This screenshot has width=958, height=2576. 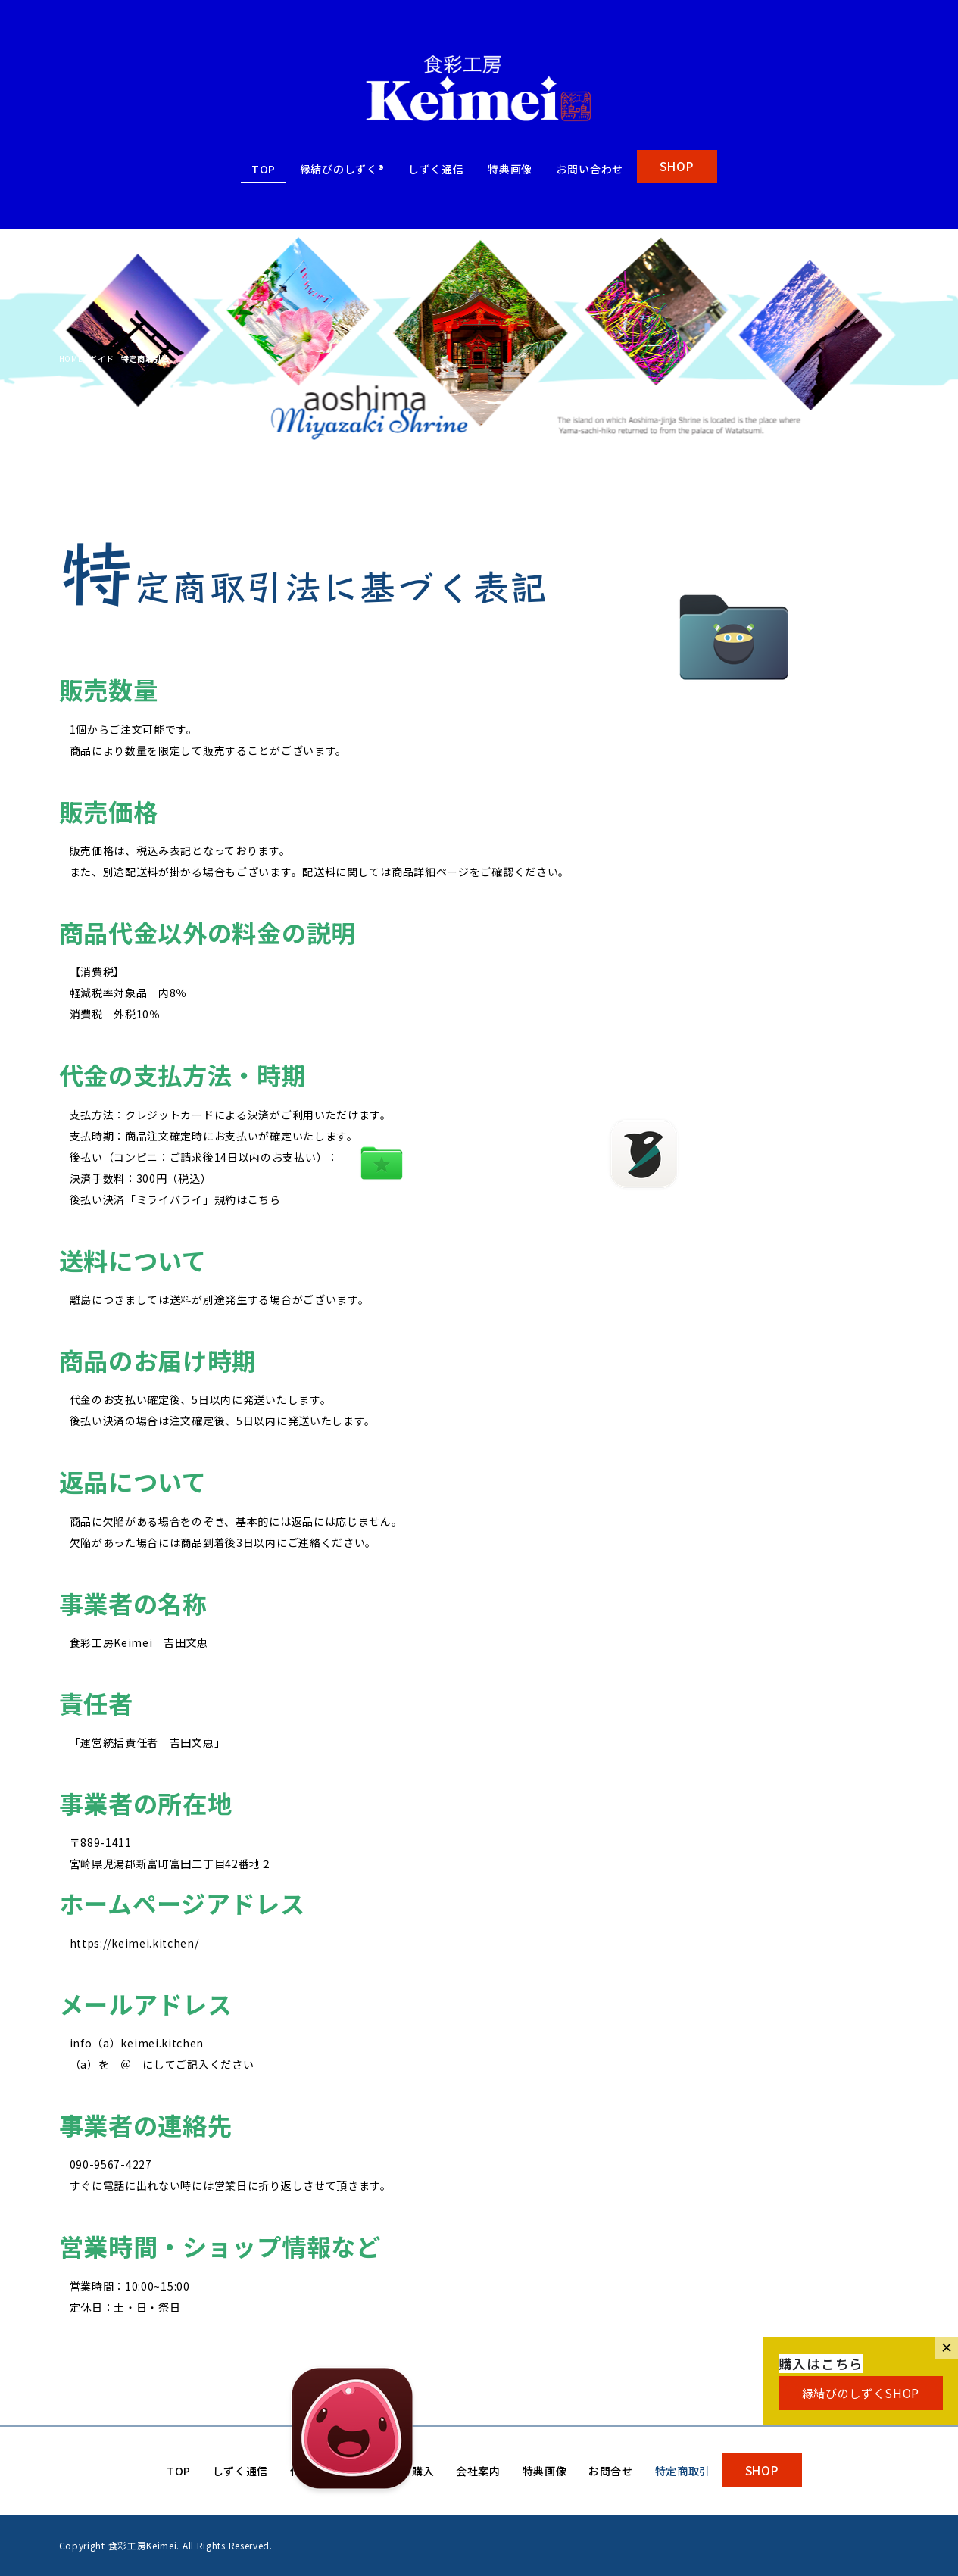 I want to click on open ninja download manager folder, so click(x=733, y=640).